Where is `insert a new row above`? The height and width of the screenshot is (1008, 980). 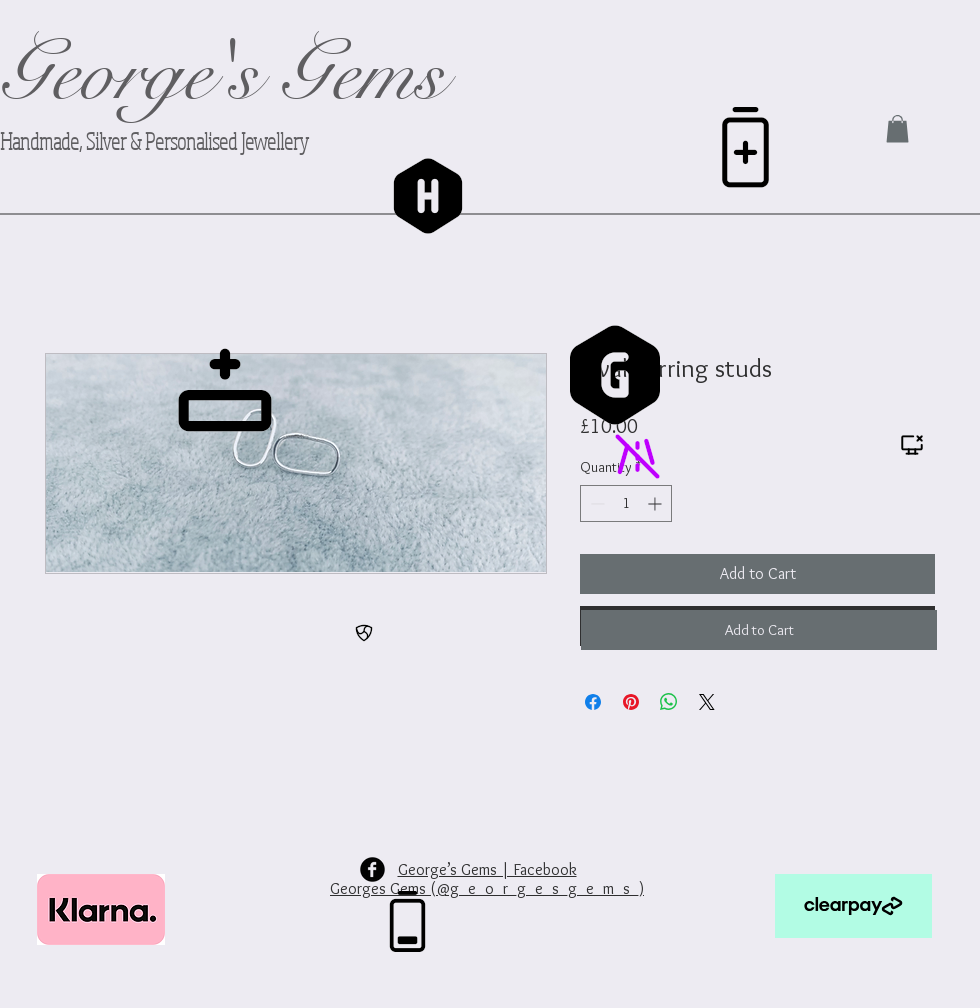 insert a new row above is located at coordinates (225, 390).